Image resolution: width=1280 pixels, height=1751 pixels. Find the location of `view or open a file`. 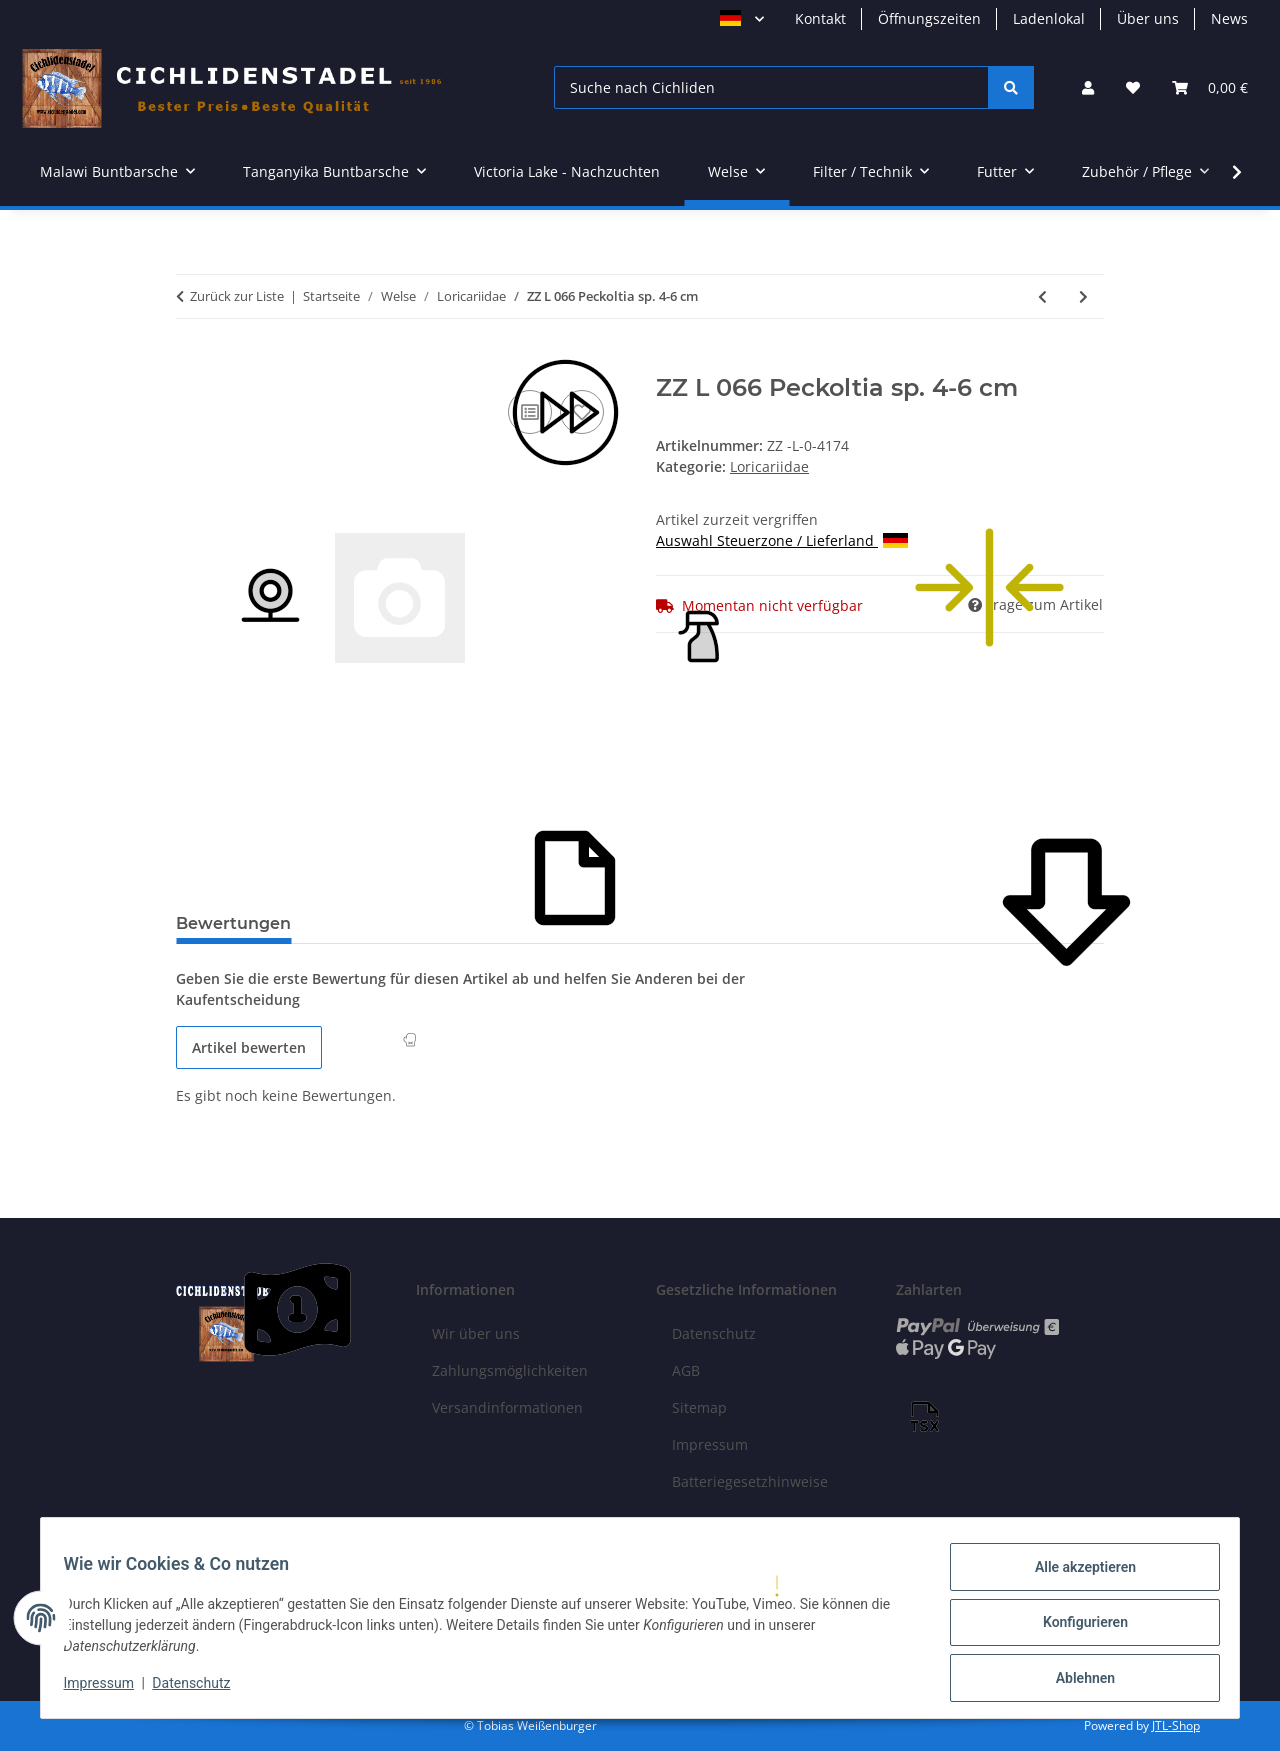

view or open a file is located at coordinates (575, 878).